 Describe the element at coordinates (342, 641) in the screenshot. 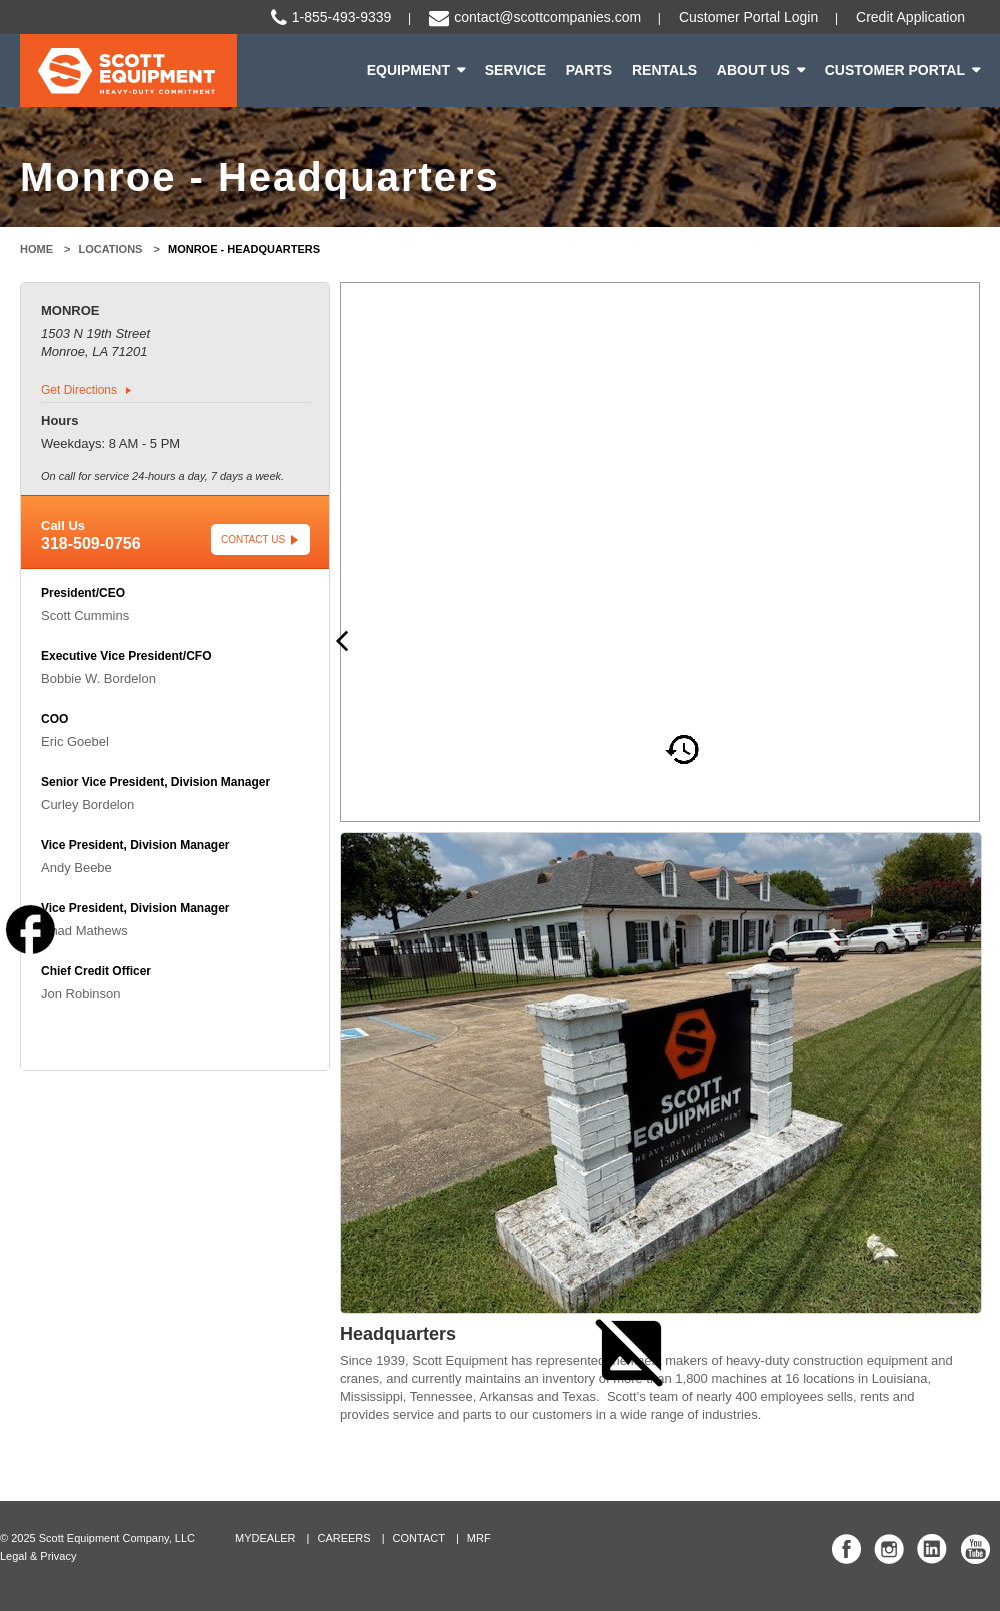

I see `go back to the previous screen` at that location.